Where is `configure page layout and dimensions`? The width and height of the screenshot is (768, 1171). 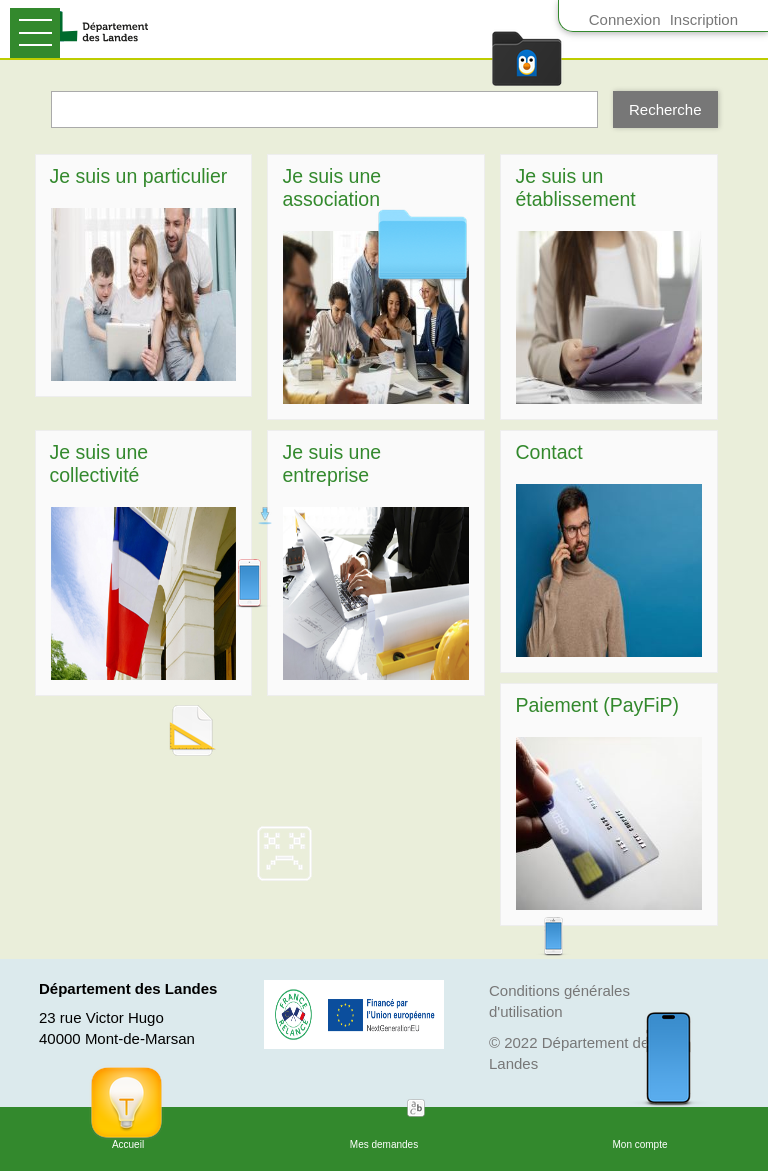
configure page layout and dimensions is located at coordinates (192, 730).